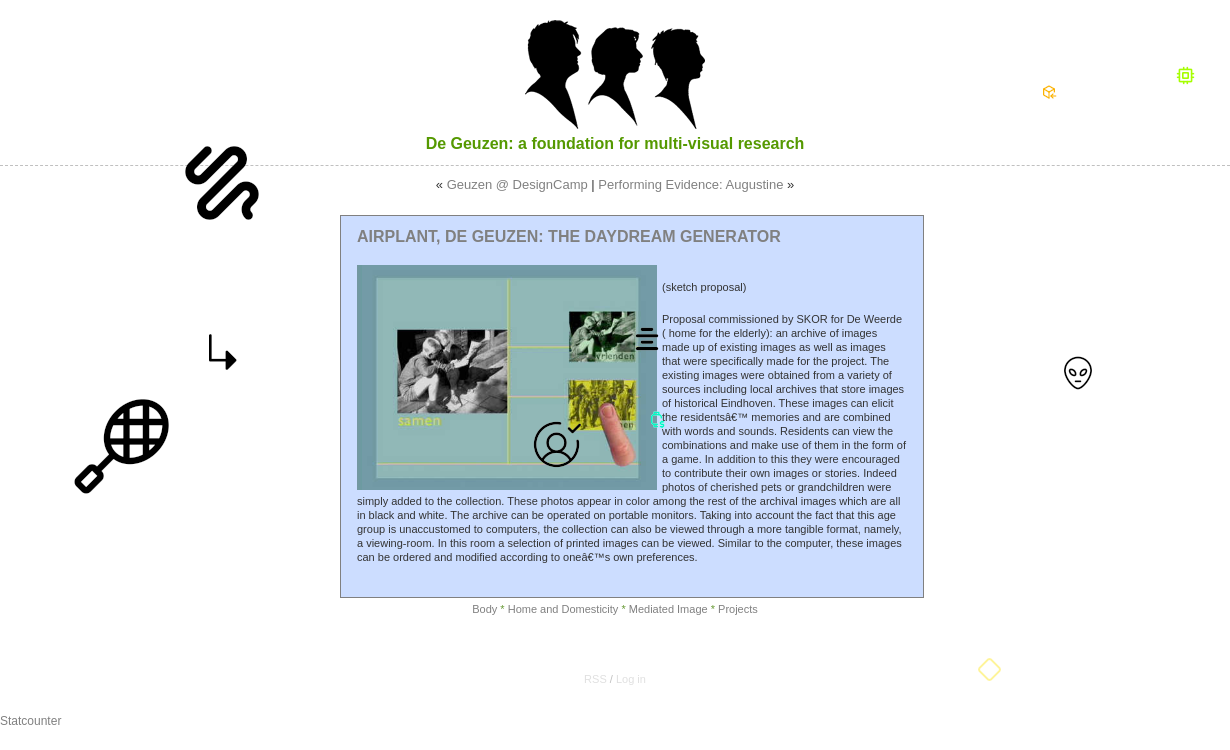 The image size is (1230, 750). I want to click on import a package or module, so click(1049, 92).